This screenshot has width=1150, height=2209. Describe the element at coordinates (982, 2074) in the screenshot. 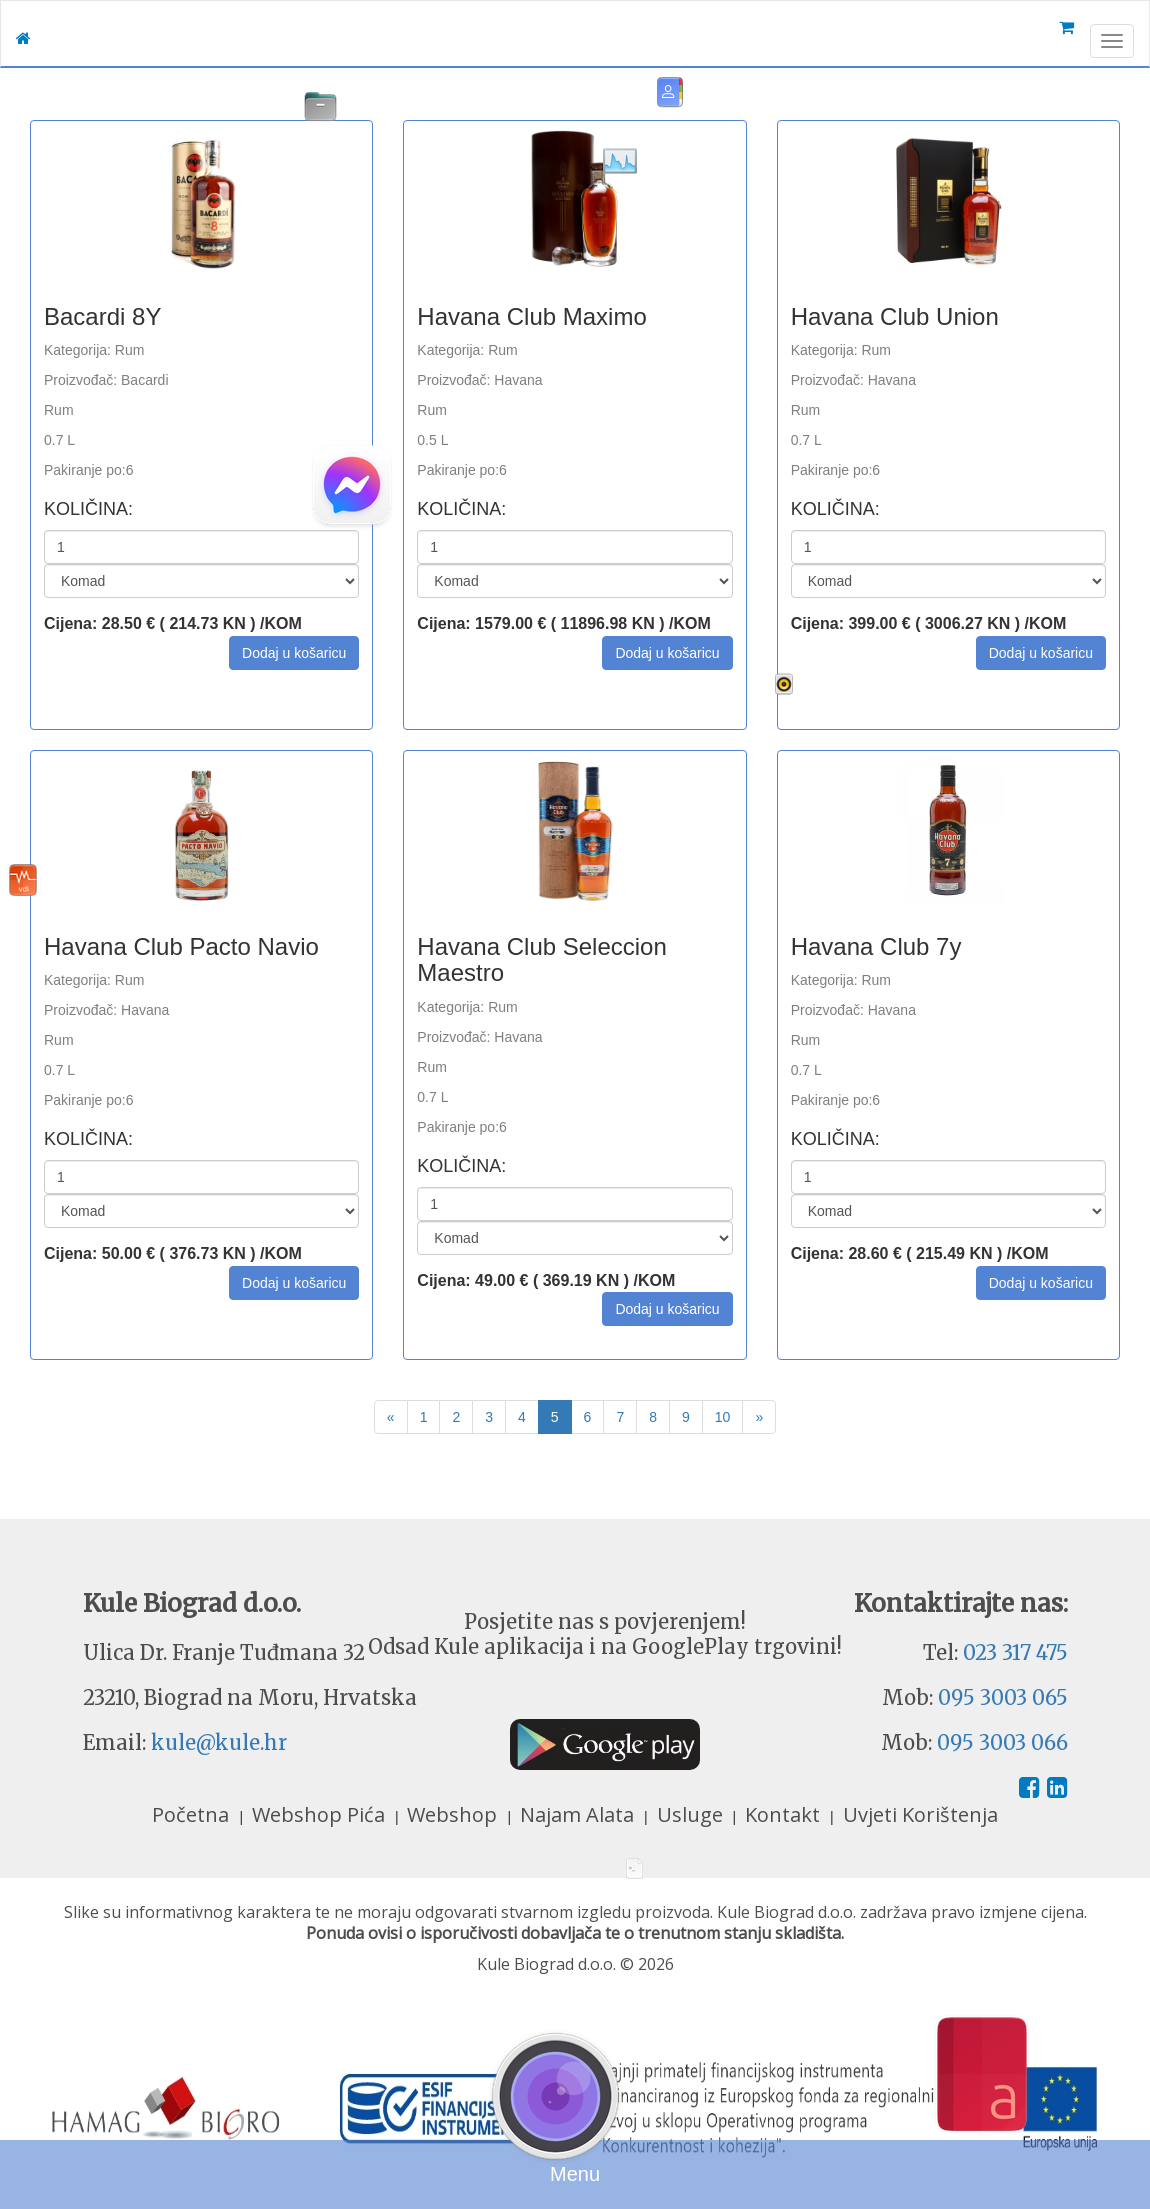

I see `open the dictionary app` at that location.